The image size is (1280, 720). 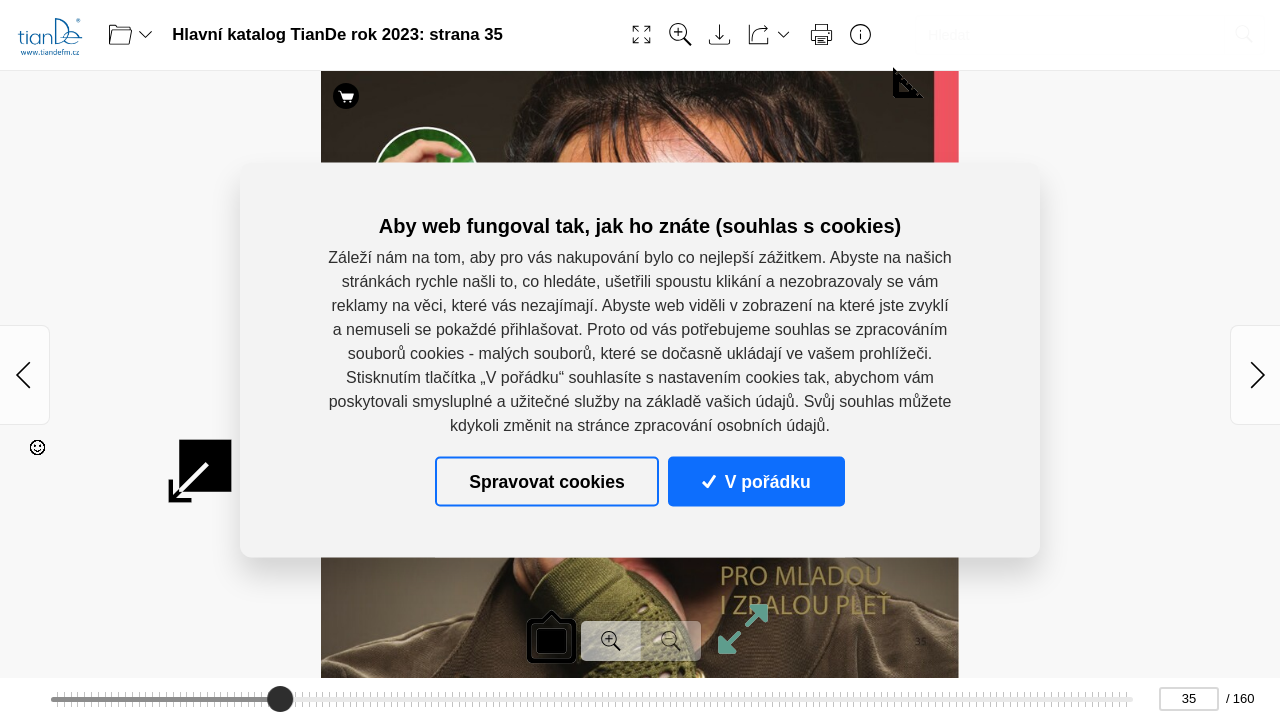 I want to click on view photo in a decorative frame, so click(x=551, y=638).